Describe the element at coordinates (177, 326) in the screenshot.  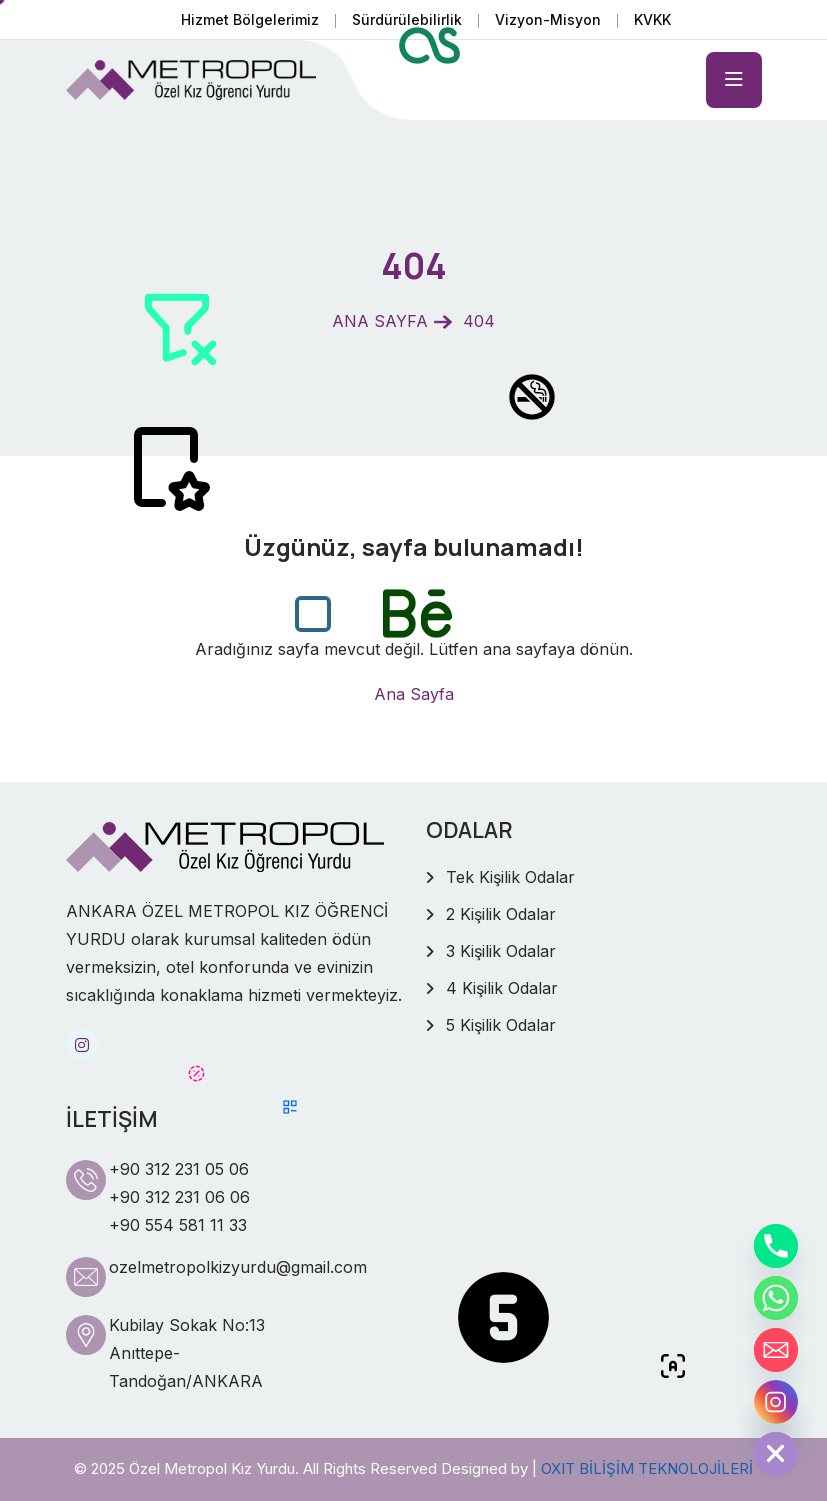
I see `clear all active filters` at that location.